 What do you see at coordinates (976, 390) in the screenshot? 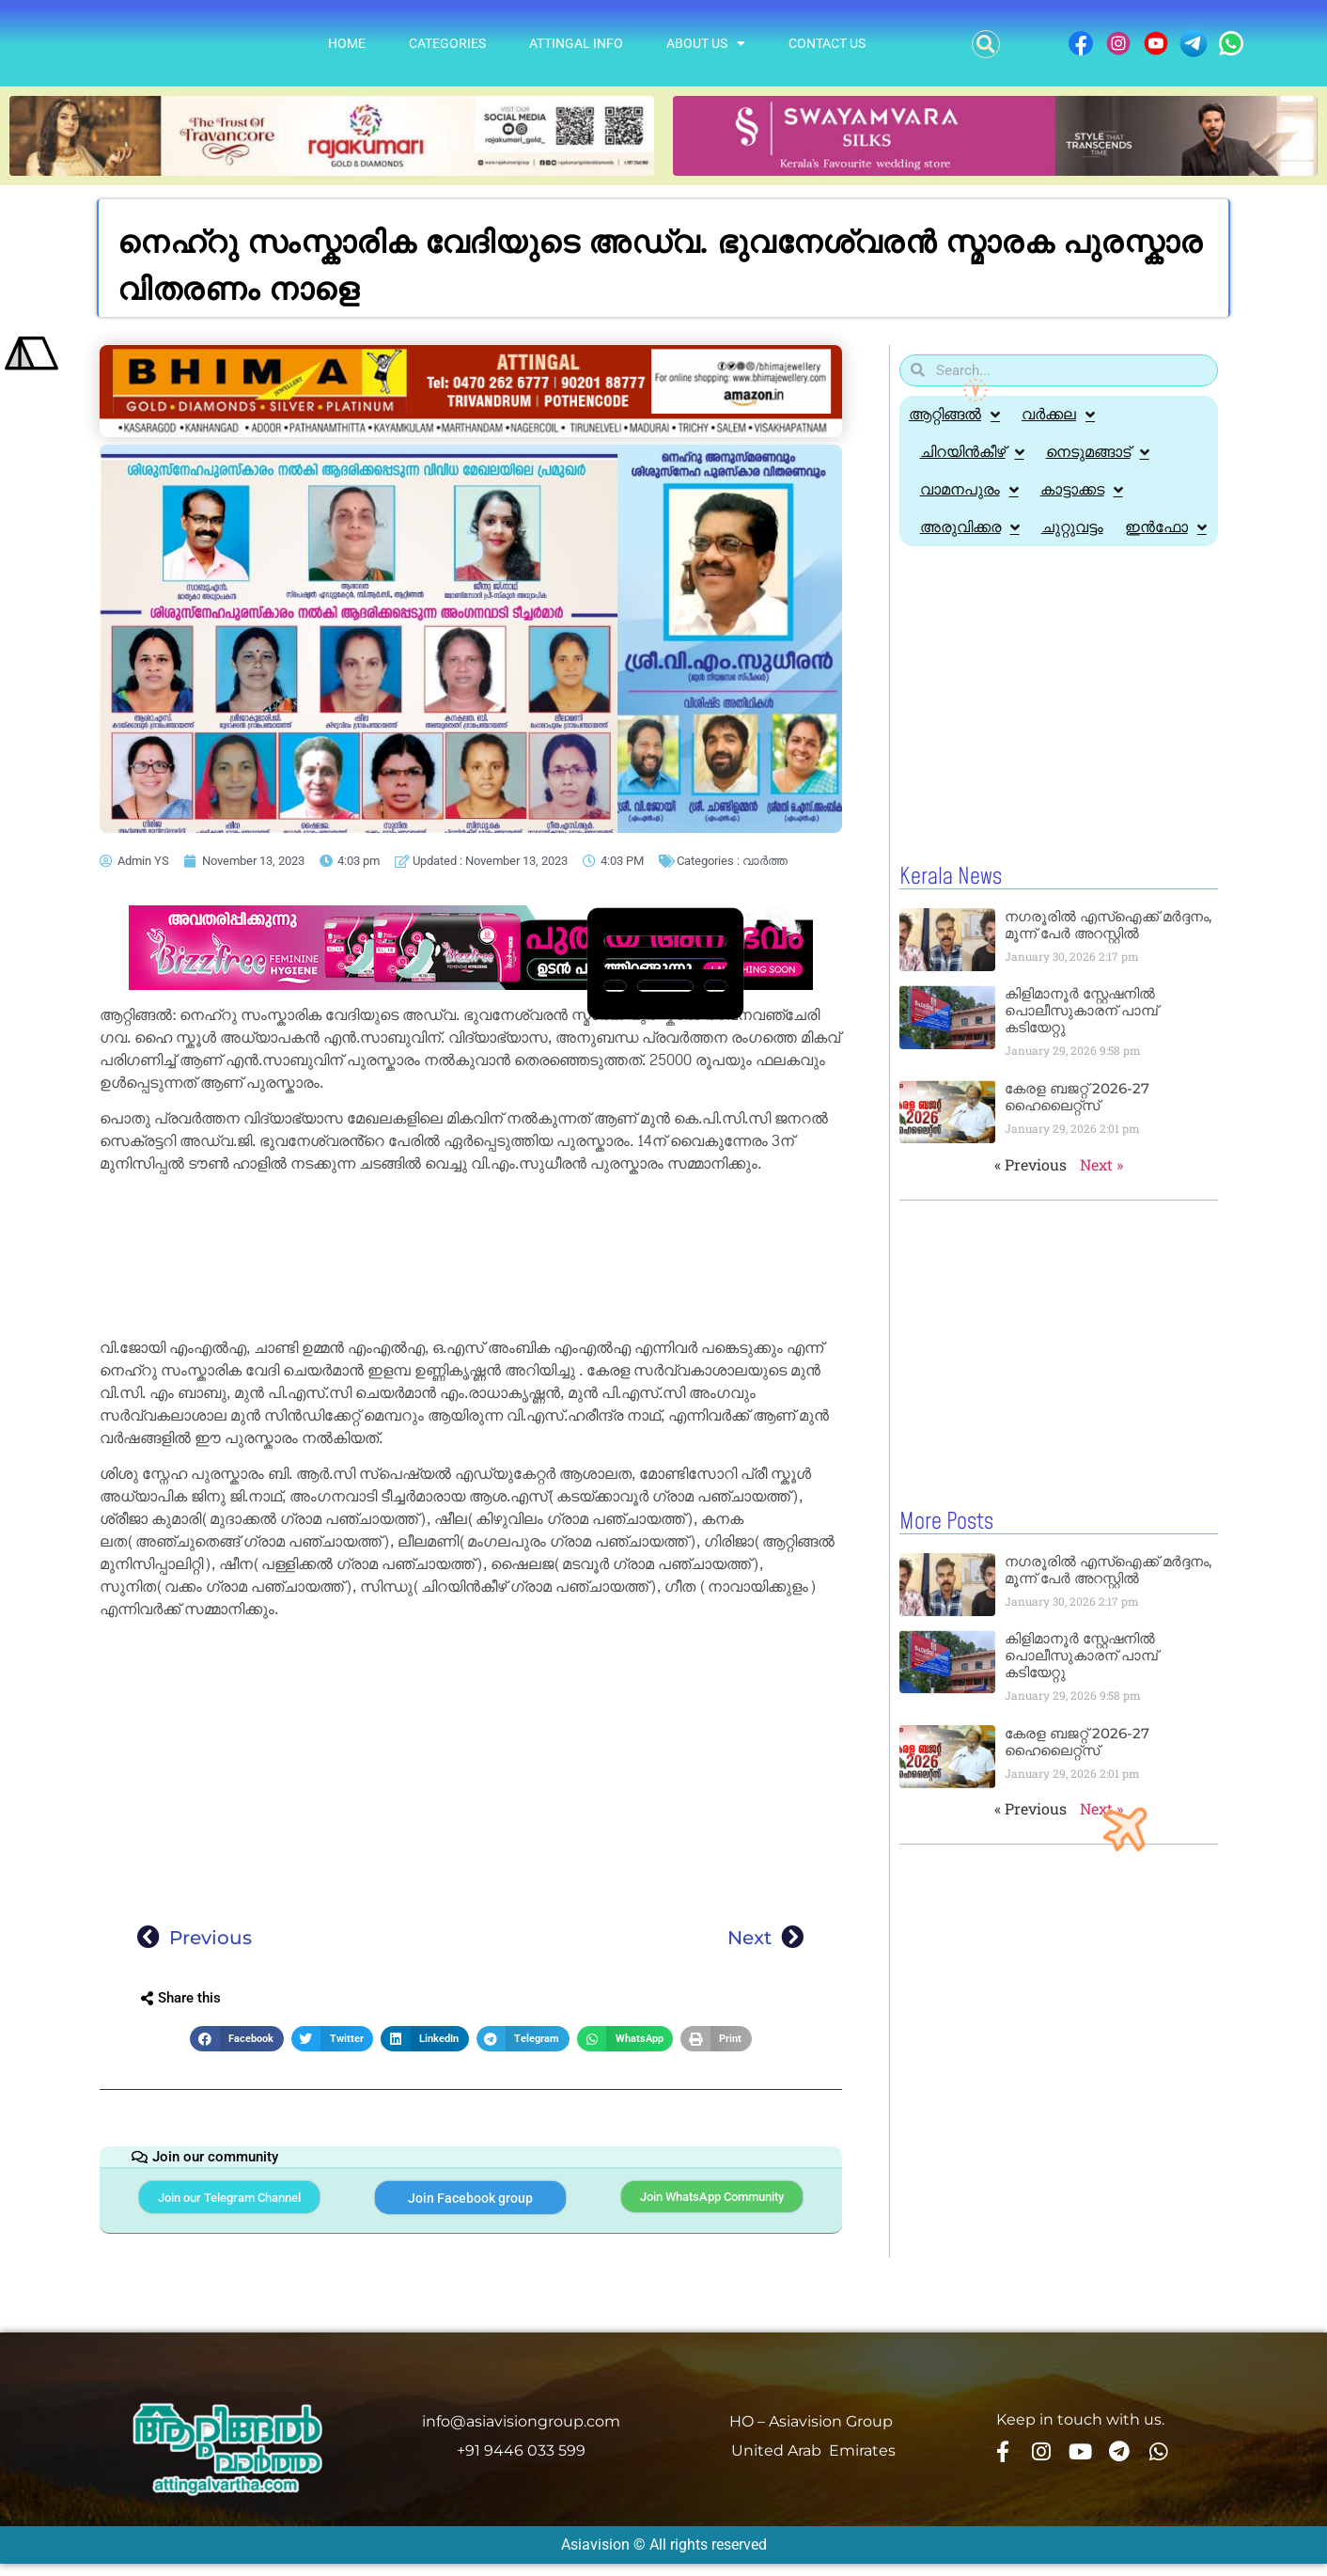
I see `indicates a verified or validation status in progress` at bounding box center [976, 390].